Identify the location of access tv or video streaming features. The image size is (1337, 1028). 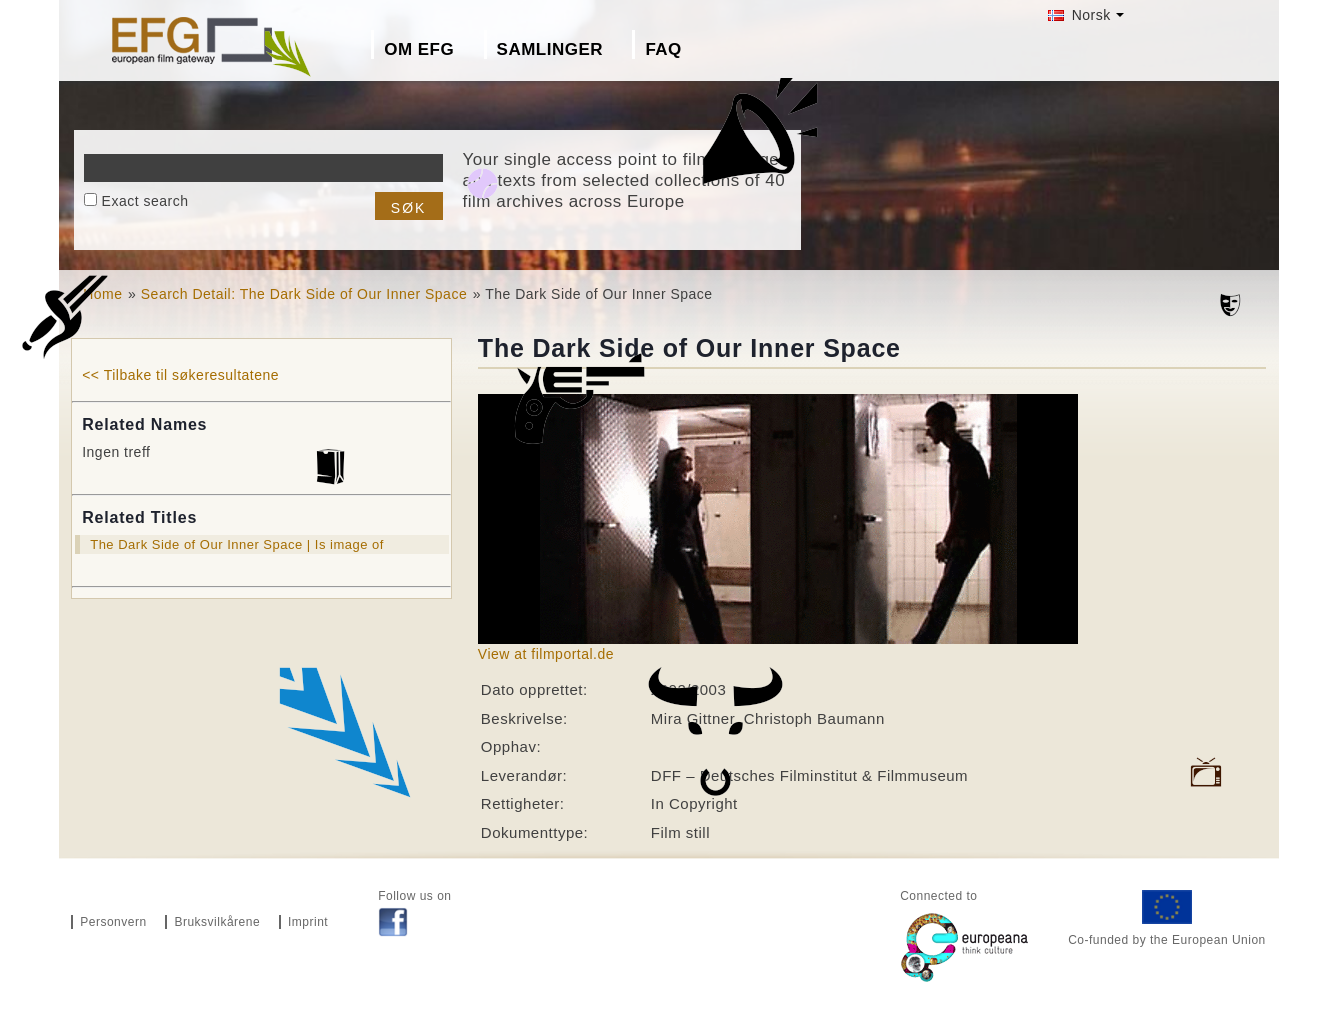
(1206, 772).